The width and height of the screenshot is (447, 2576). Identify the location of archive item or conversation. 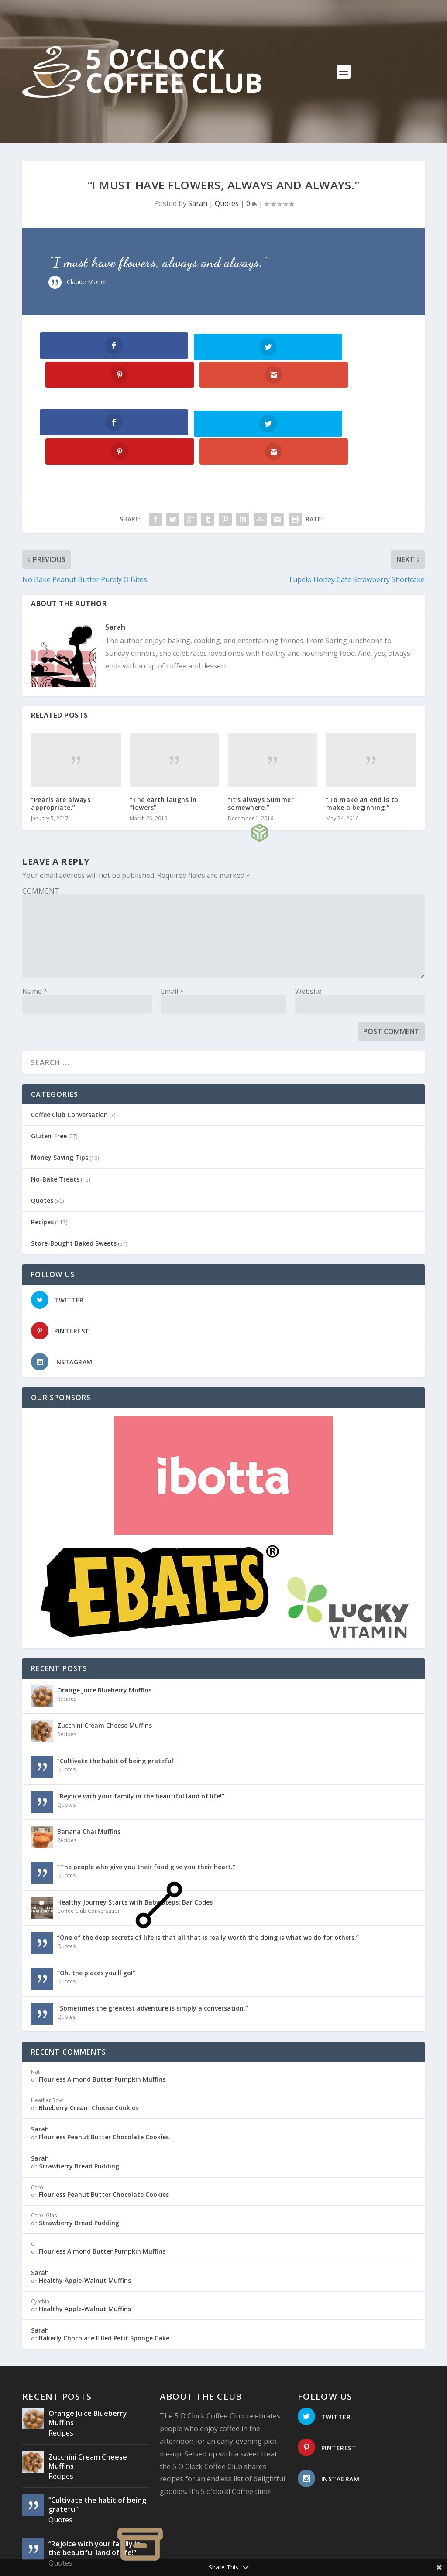
(140, 2544).